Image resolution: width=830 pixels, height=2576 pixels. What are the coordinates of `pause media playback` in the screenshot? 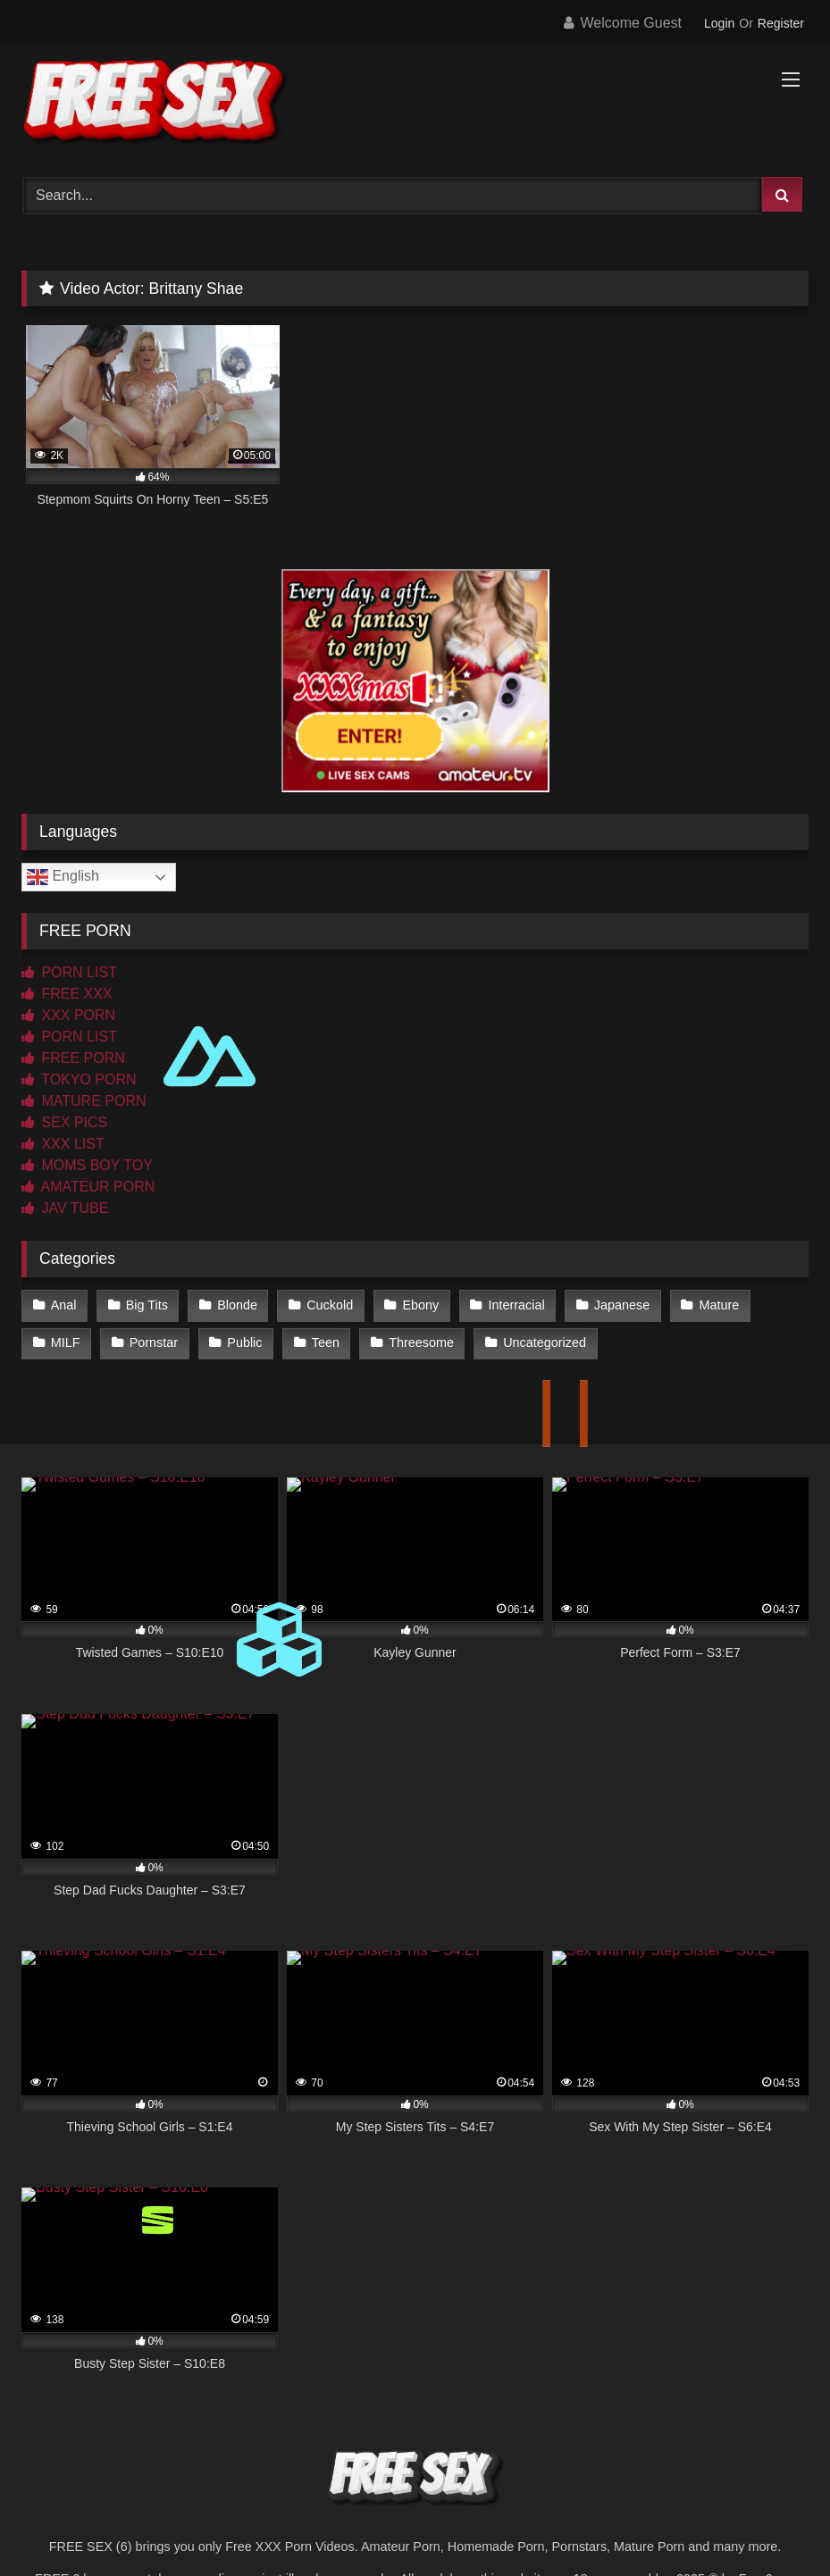 It's located at (565, 1413).